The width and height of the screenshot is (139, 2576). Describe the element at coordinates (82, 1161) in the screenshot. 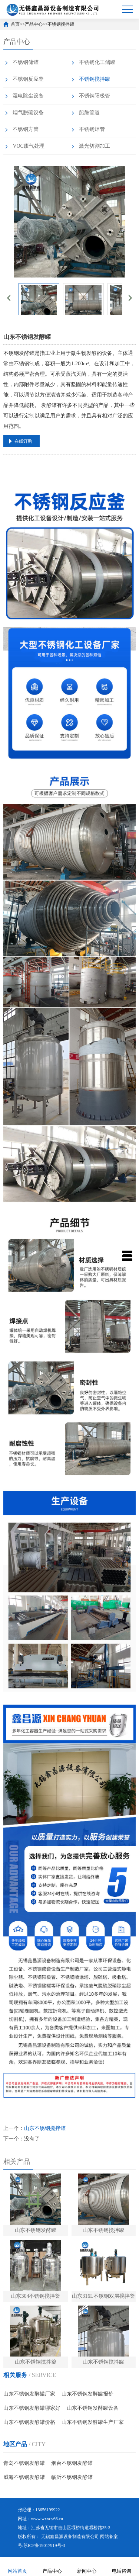

I see `indicates snowy weather conditions` at that location.